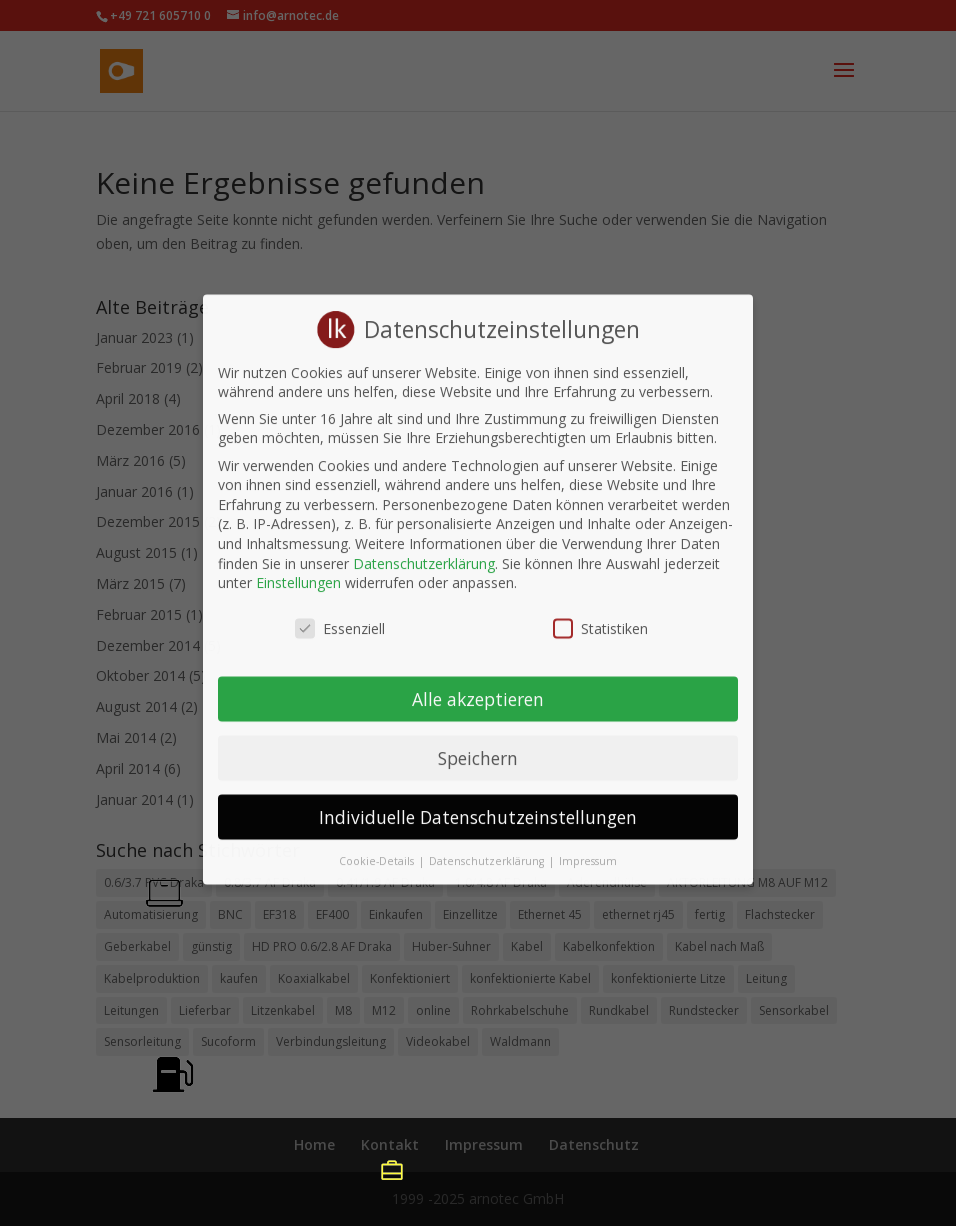 The width and height of the screenshot is (956, 1226). Describe the element at coordinates (392, 1171) in the screenshot. I see `access travel or trip settings` at that location.